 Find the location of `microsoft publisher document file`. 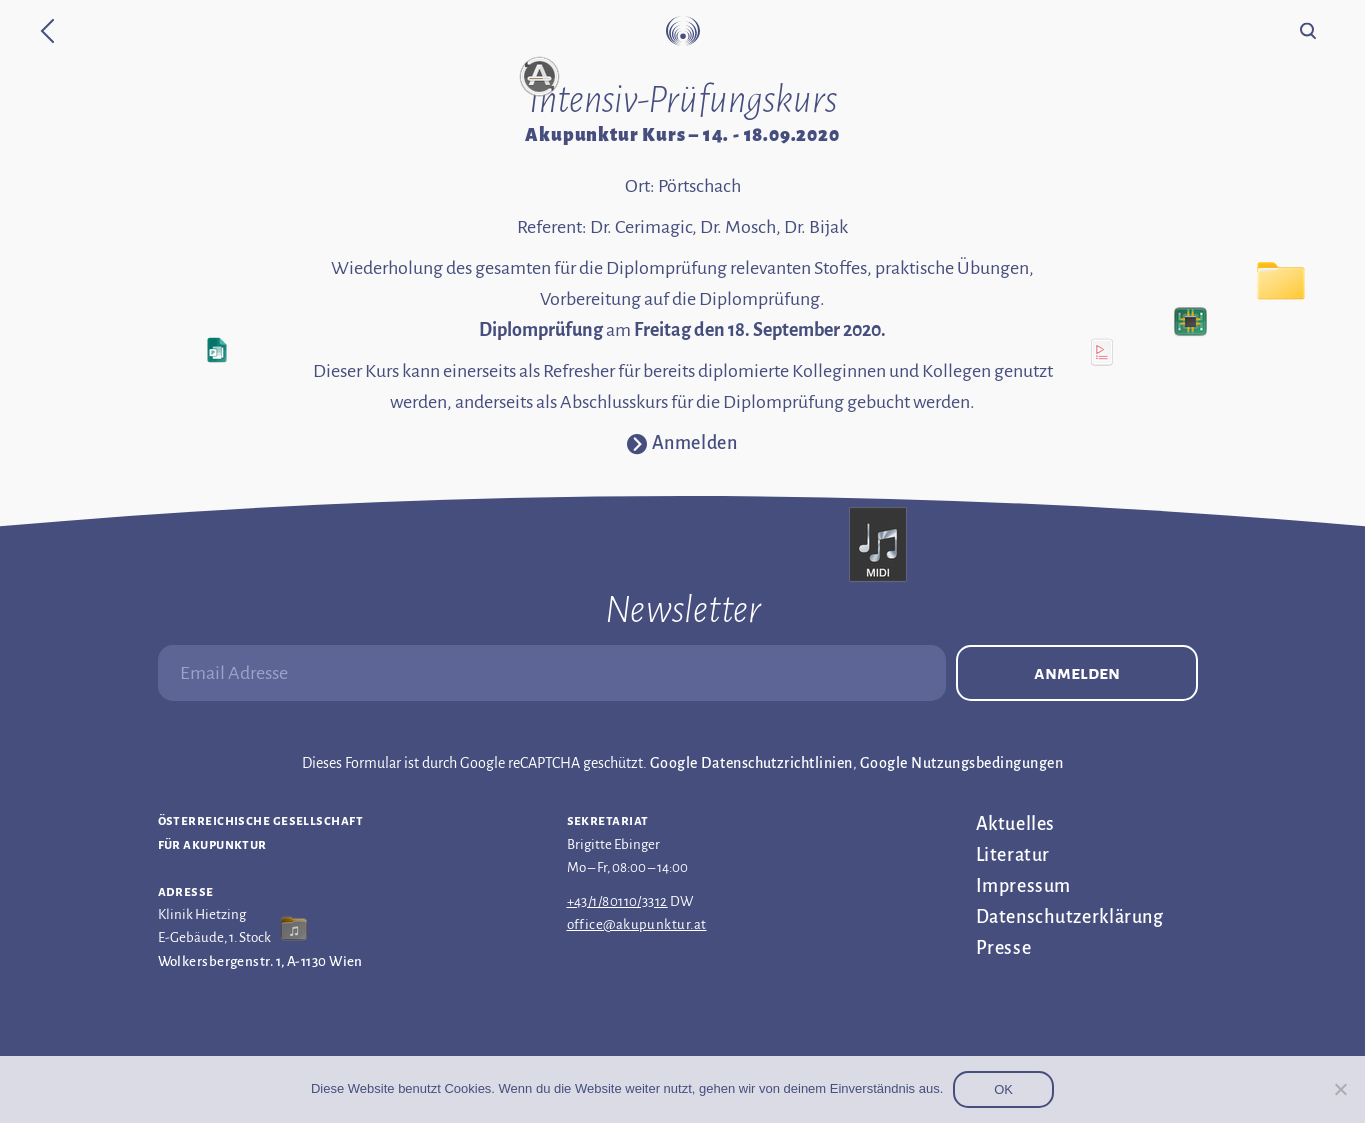

microsoft publisher document file is located at coordinates (217, 350).